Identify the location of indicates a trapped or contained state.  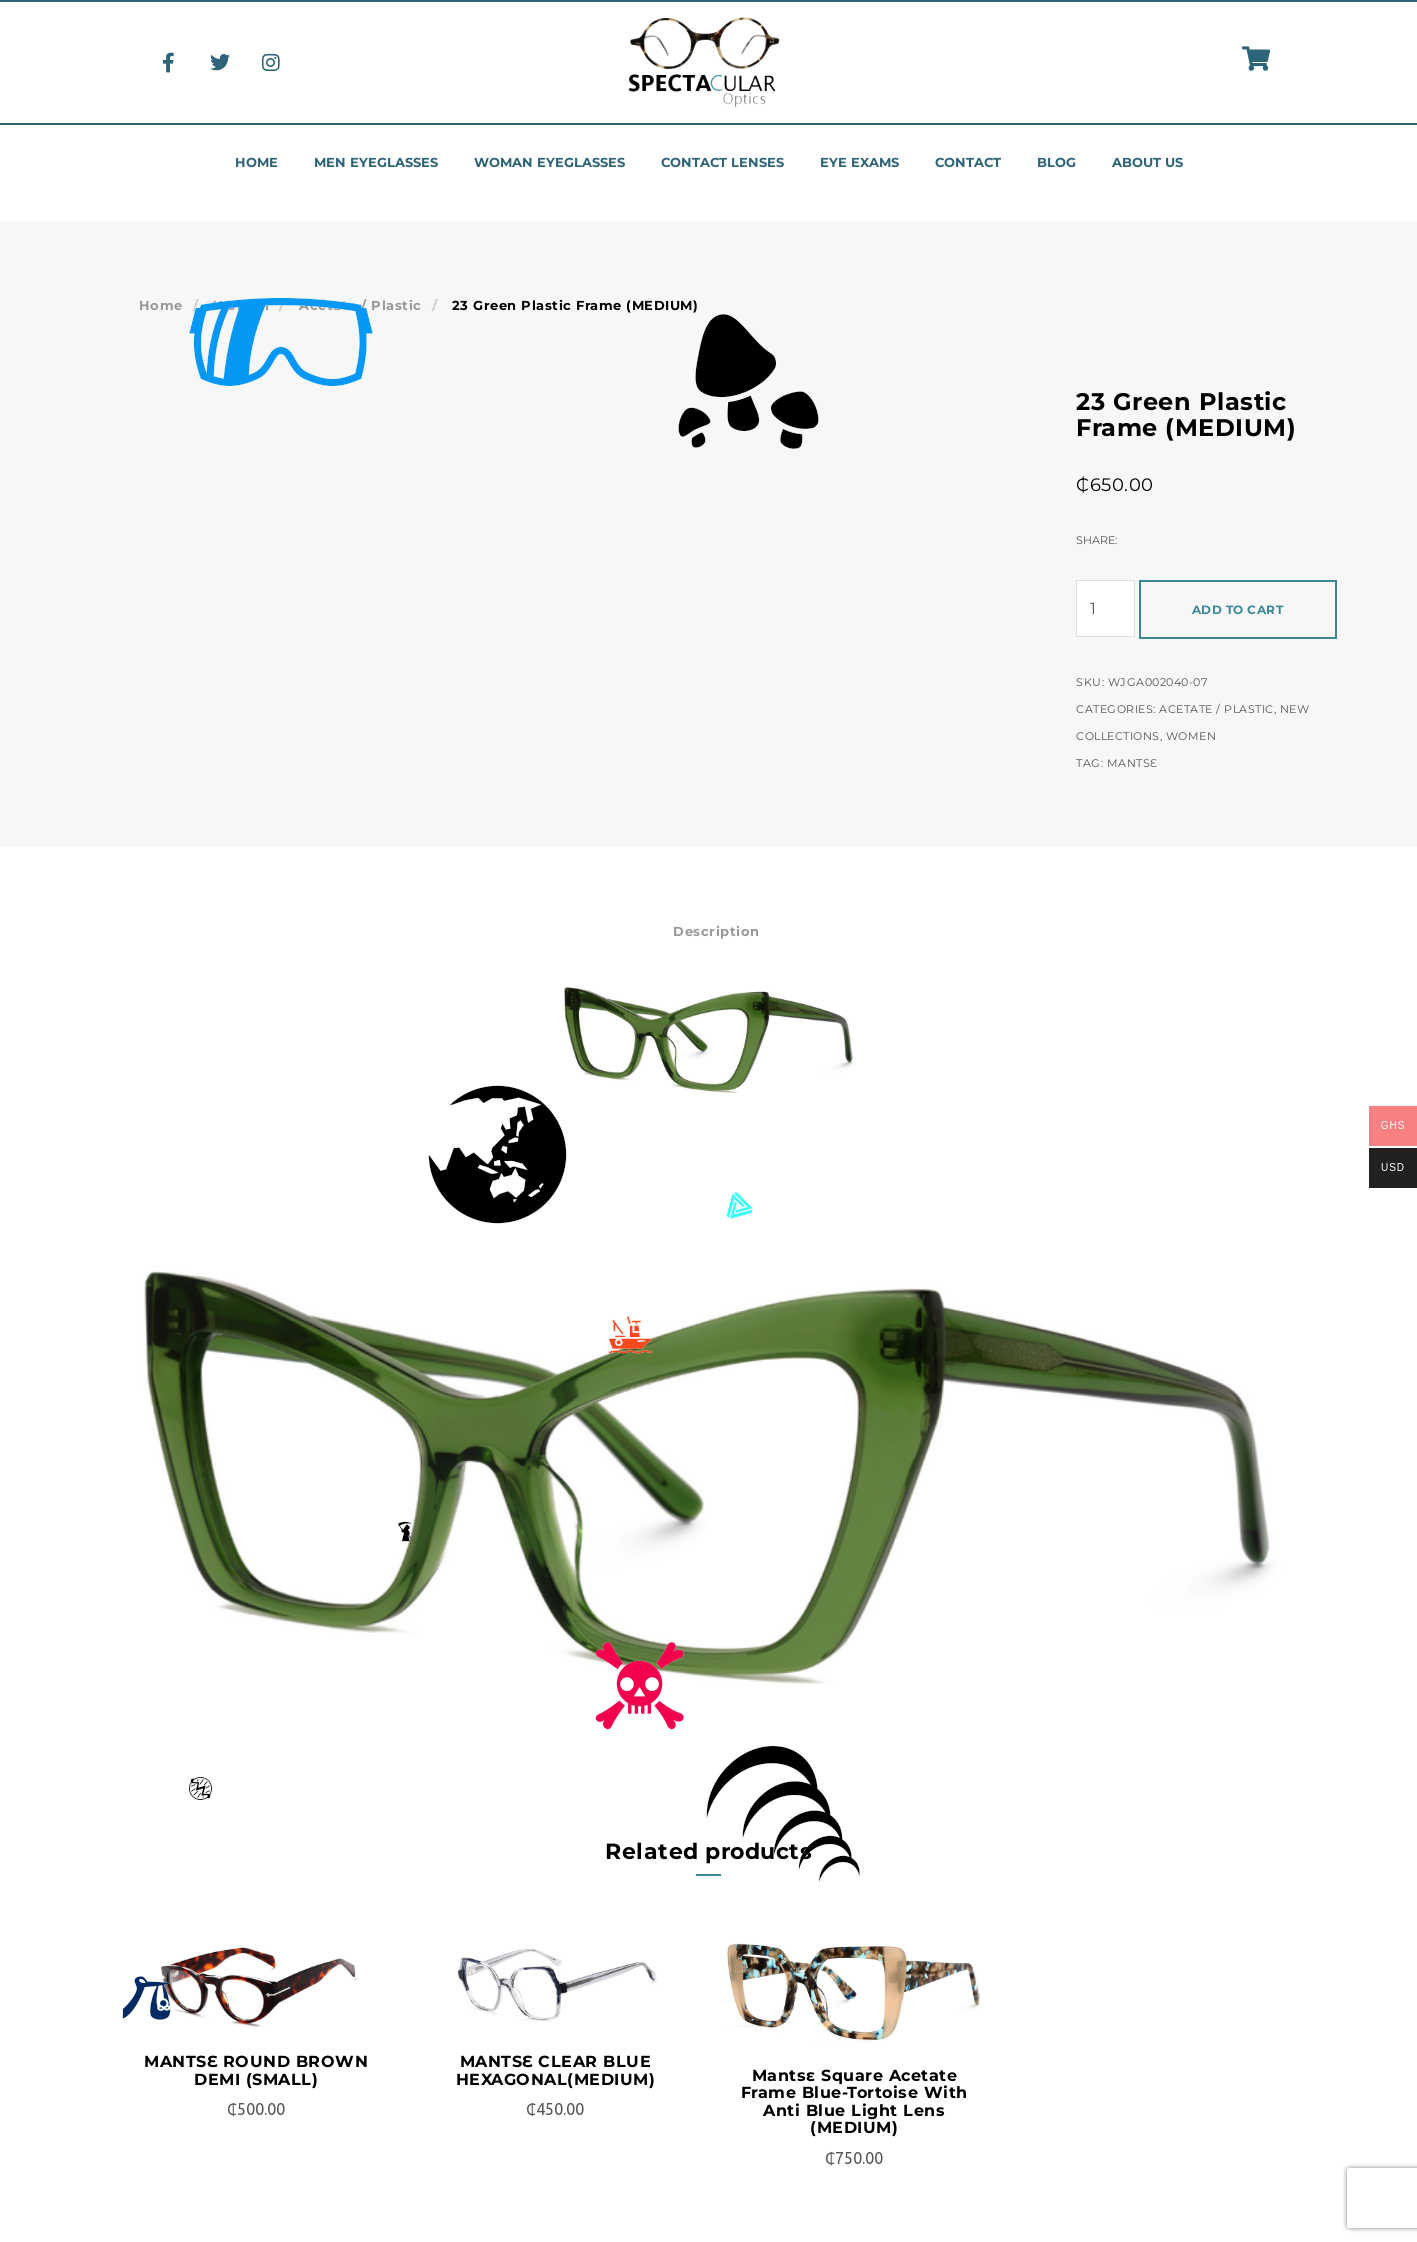
(200, 1788).